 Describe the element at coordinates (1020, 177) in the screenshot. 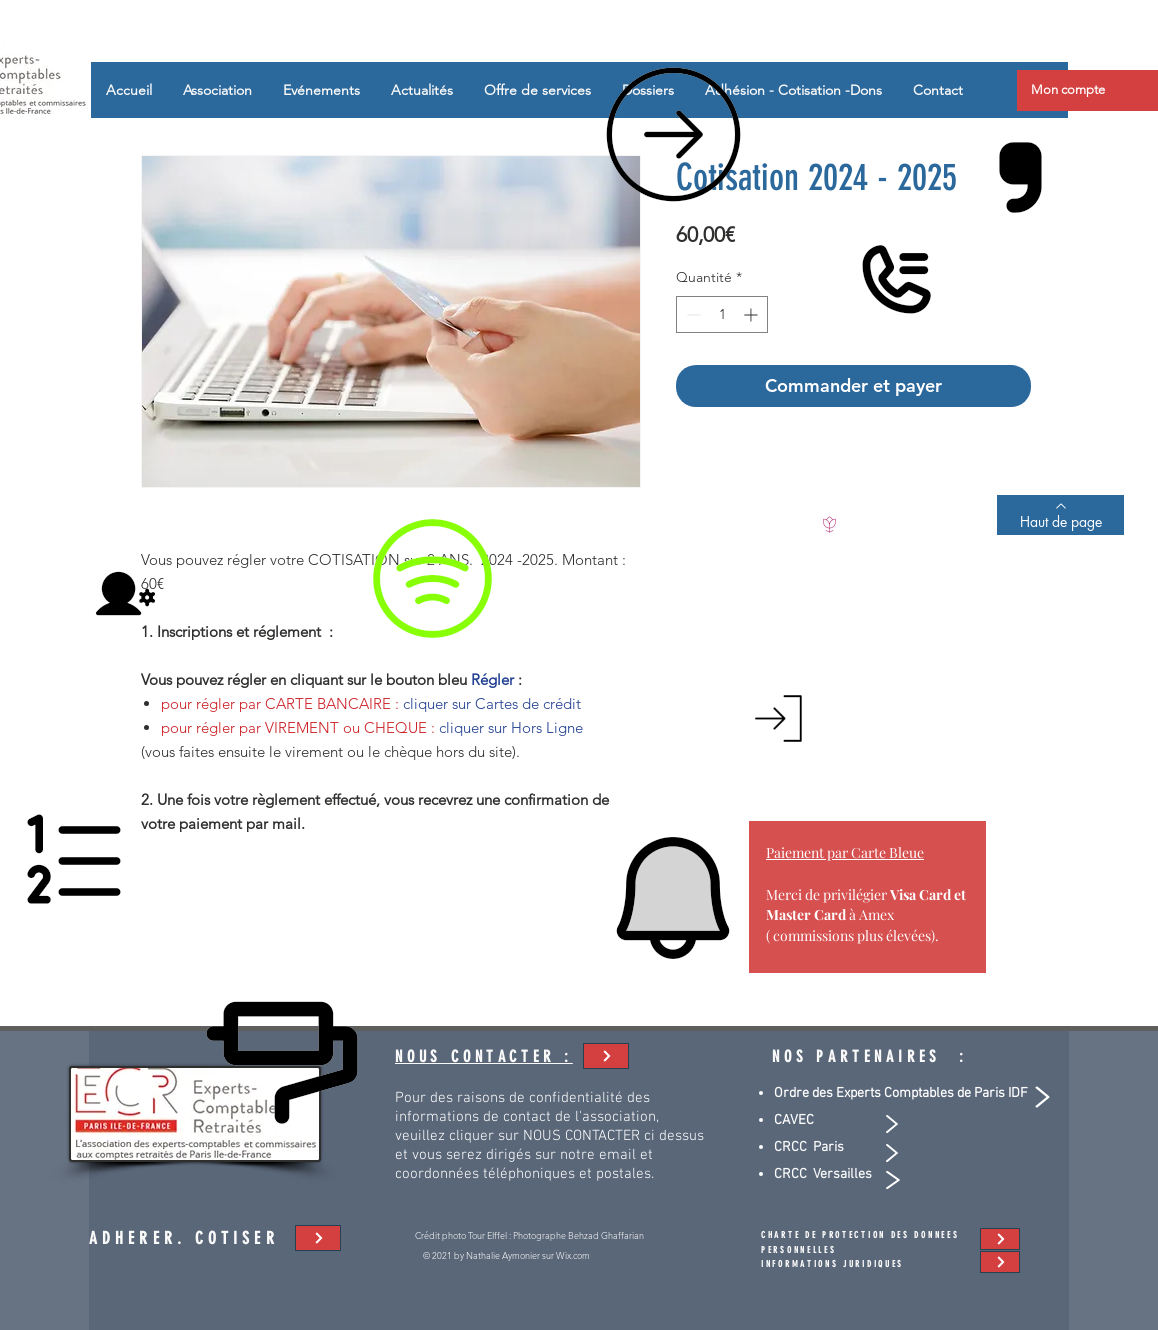

I see `insert closing single quotation mark` at that location.